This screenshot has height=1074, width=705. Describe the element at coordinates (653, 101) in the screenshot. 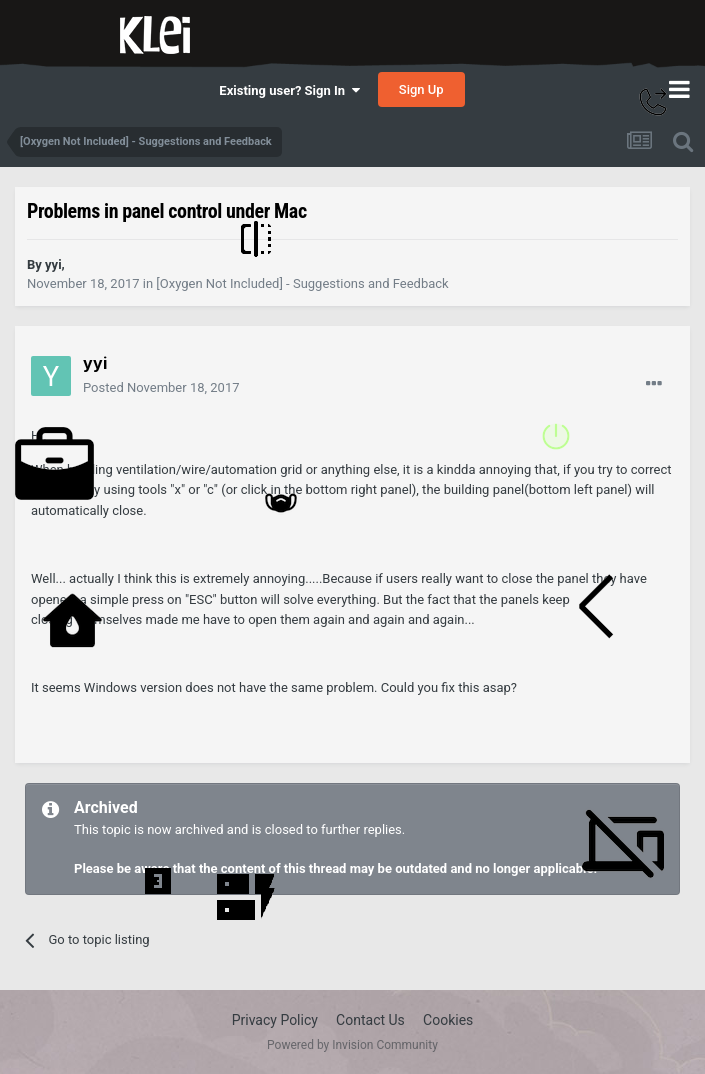

I see `transfer an active call` at that location.